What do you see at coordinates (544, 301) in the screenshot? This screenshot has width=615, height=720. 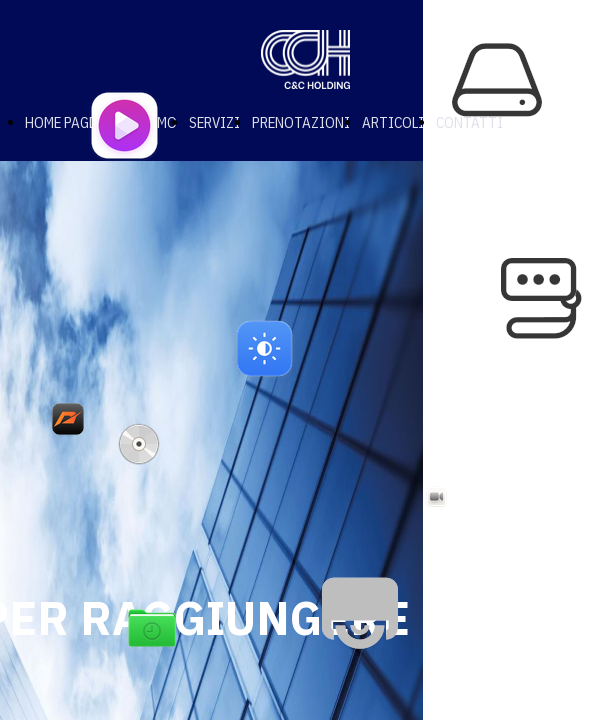 I see `generate a one-time password code` at bounding box center [544, 301].